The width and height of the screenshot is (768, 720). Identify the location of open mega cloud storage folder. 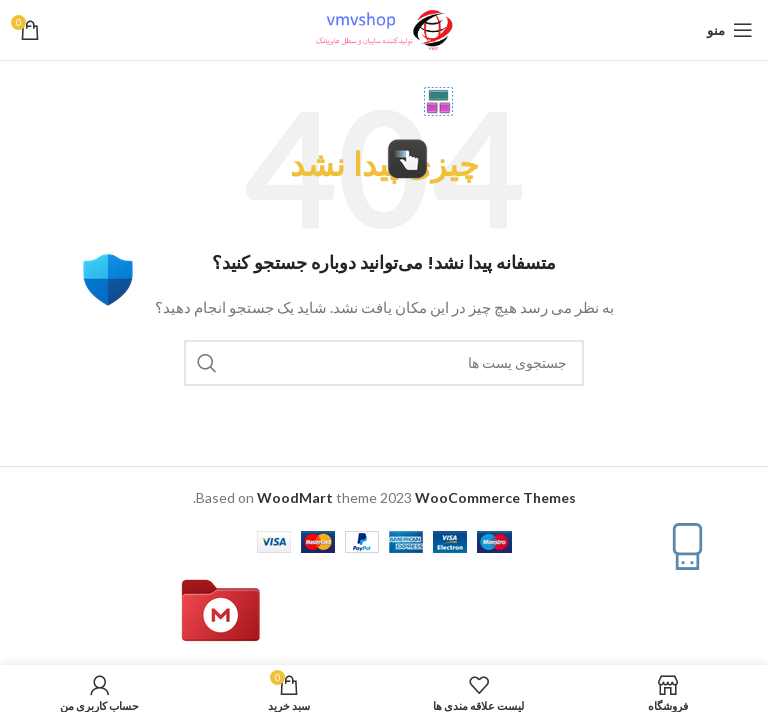
(220, 612).